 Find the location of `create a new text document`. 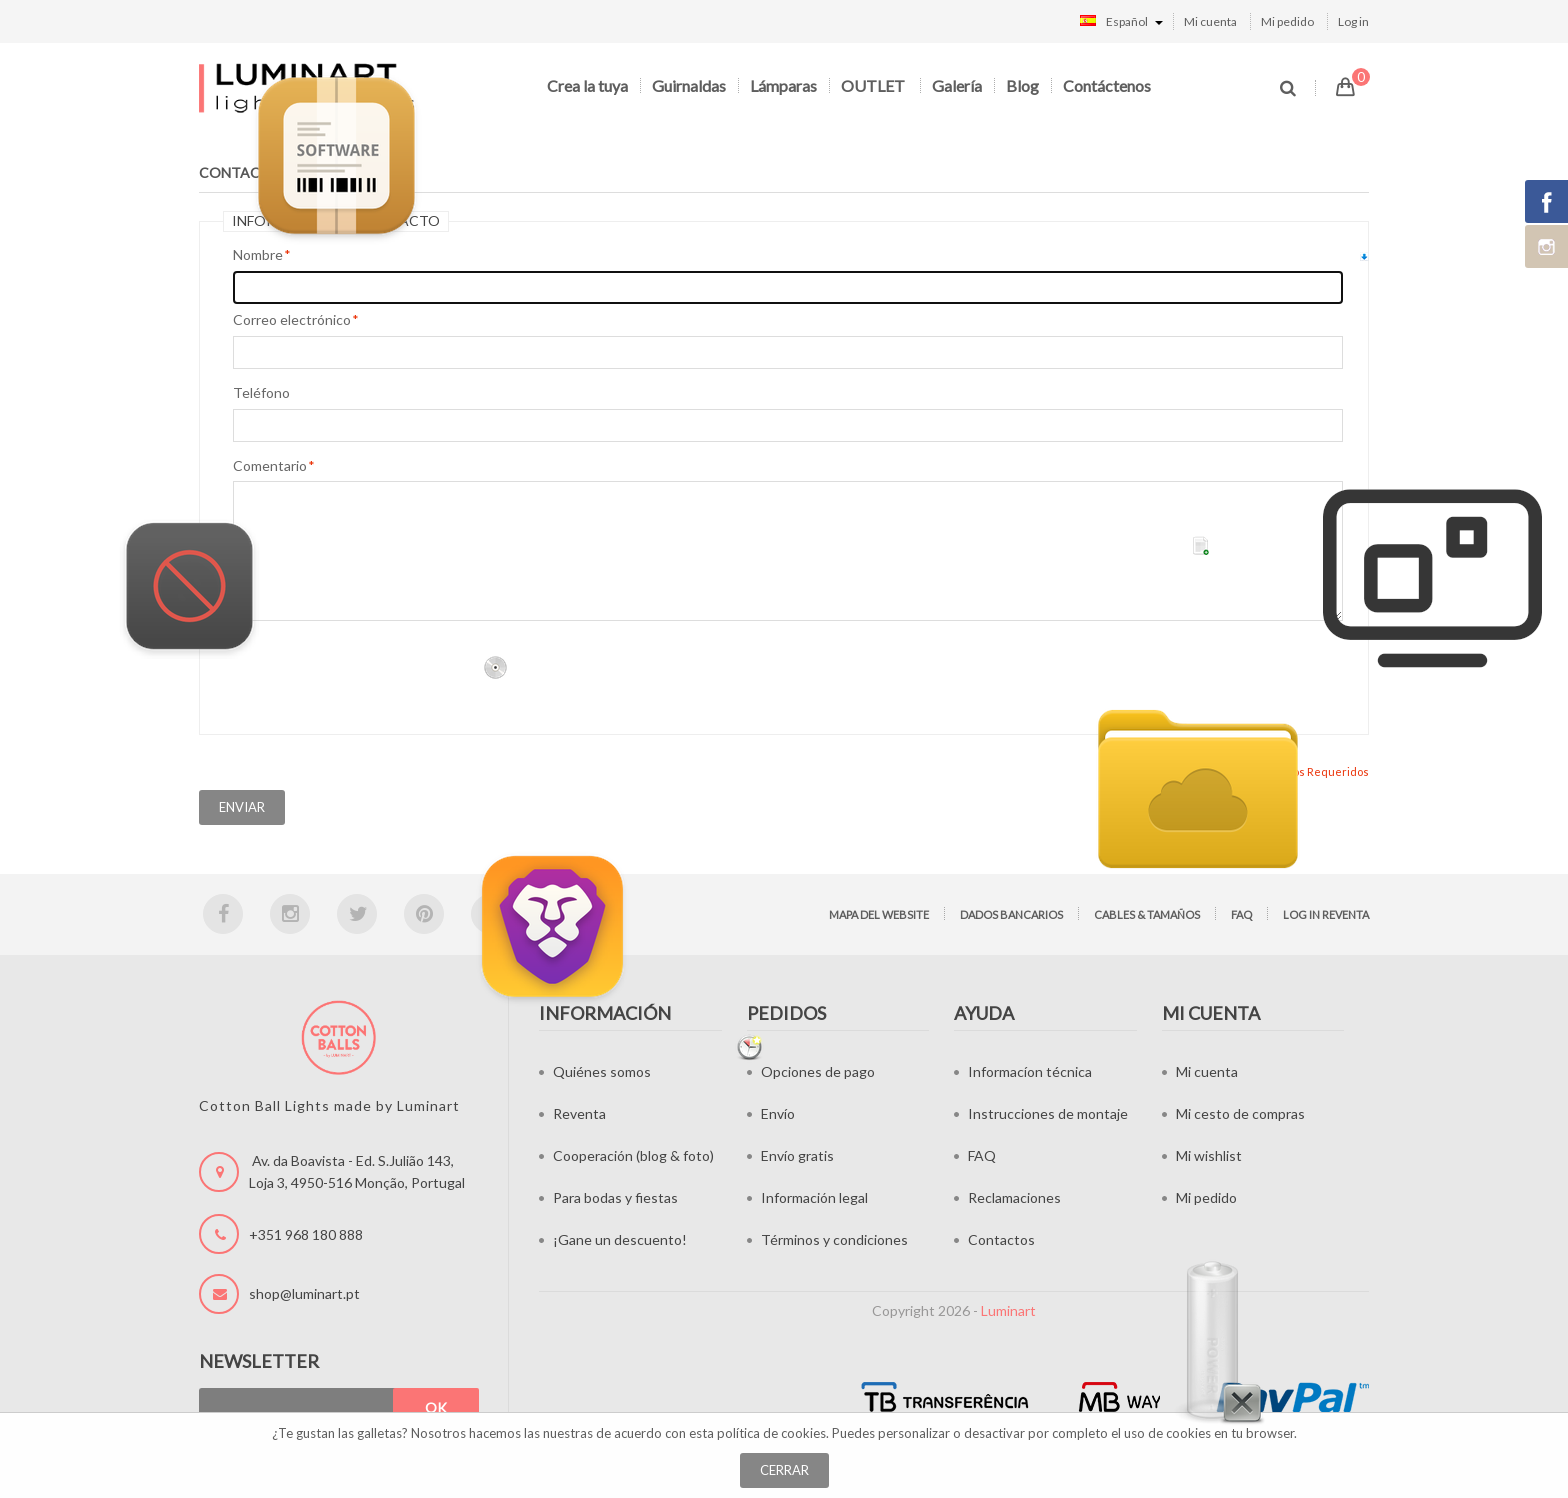

create a new text document is located at coordinates (1200, 545).